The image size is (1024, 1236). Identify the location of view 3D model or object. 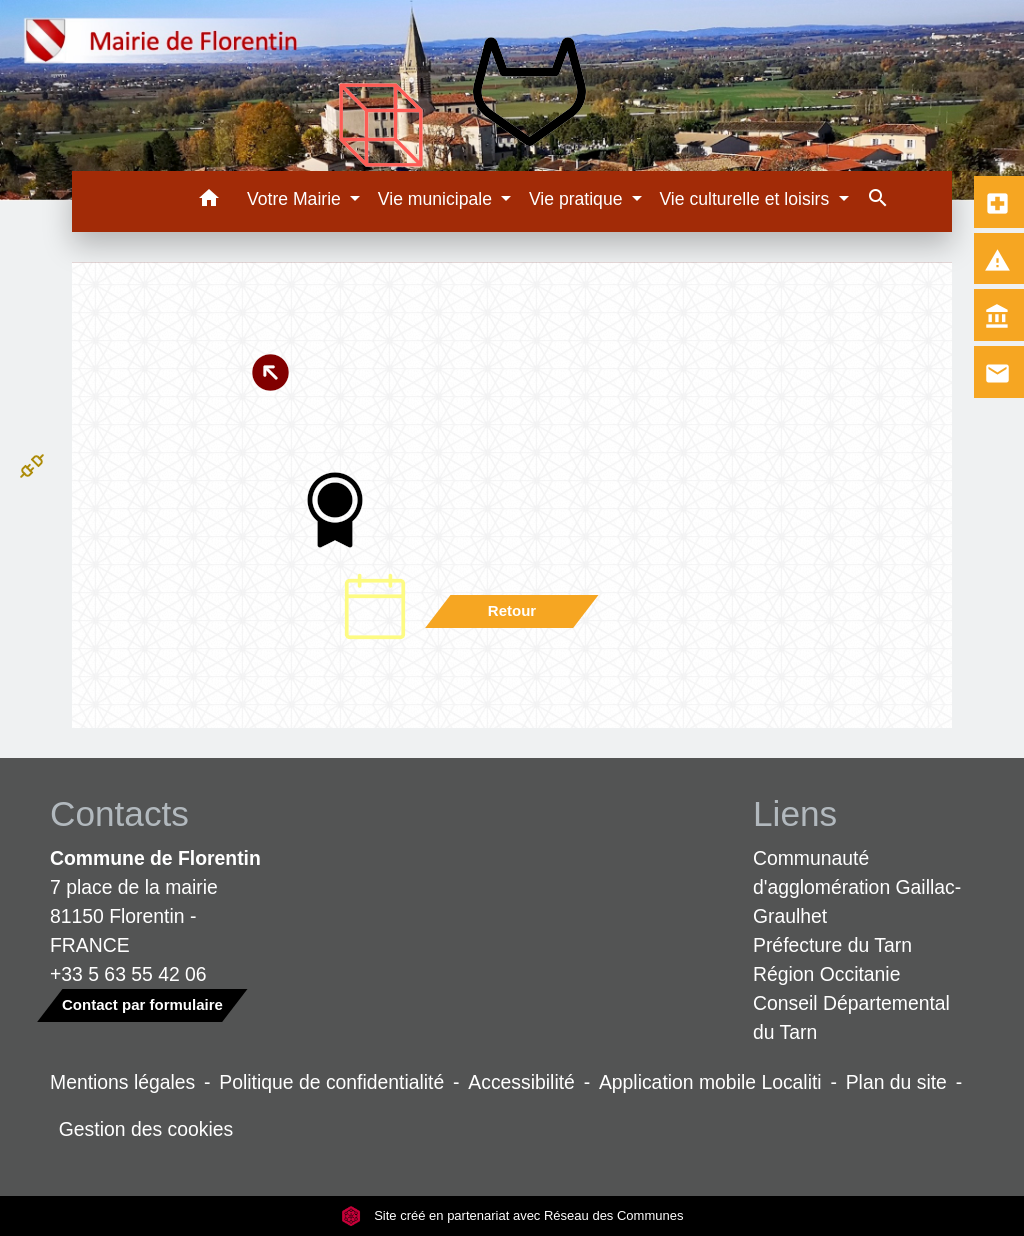
(381, 125).